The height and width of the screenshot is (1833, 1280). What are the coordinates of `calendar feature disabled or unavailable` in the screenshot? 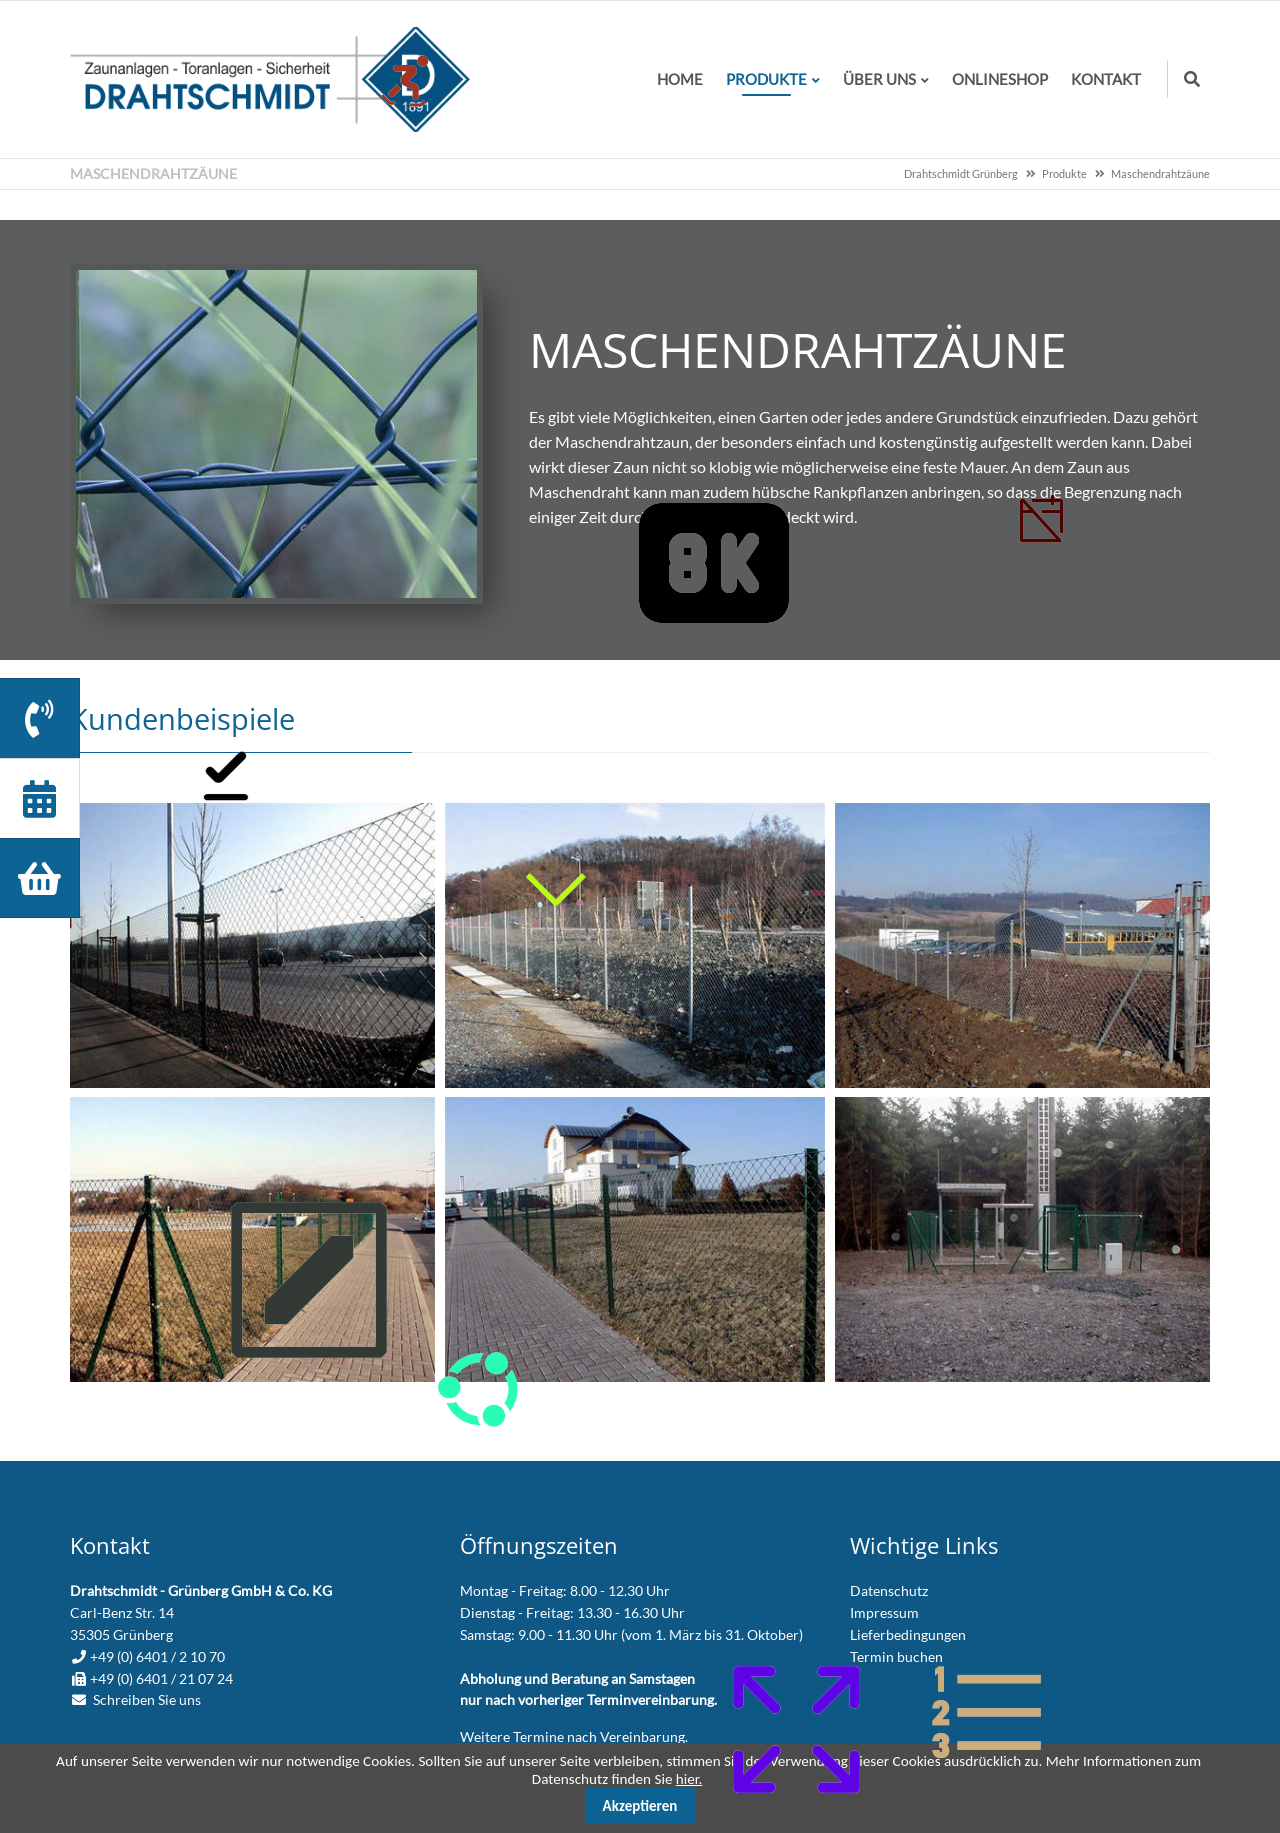 It's located at (1041, 520).